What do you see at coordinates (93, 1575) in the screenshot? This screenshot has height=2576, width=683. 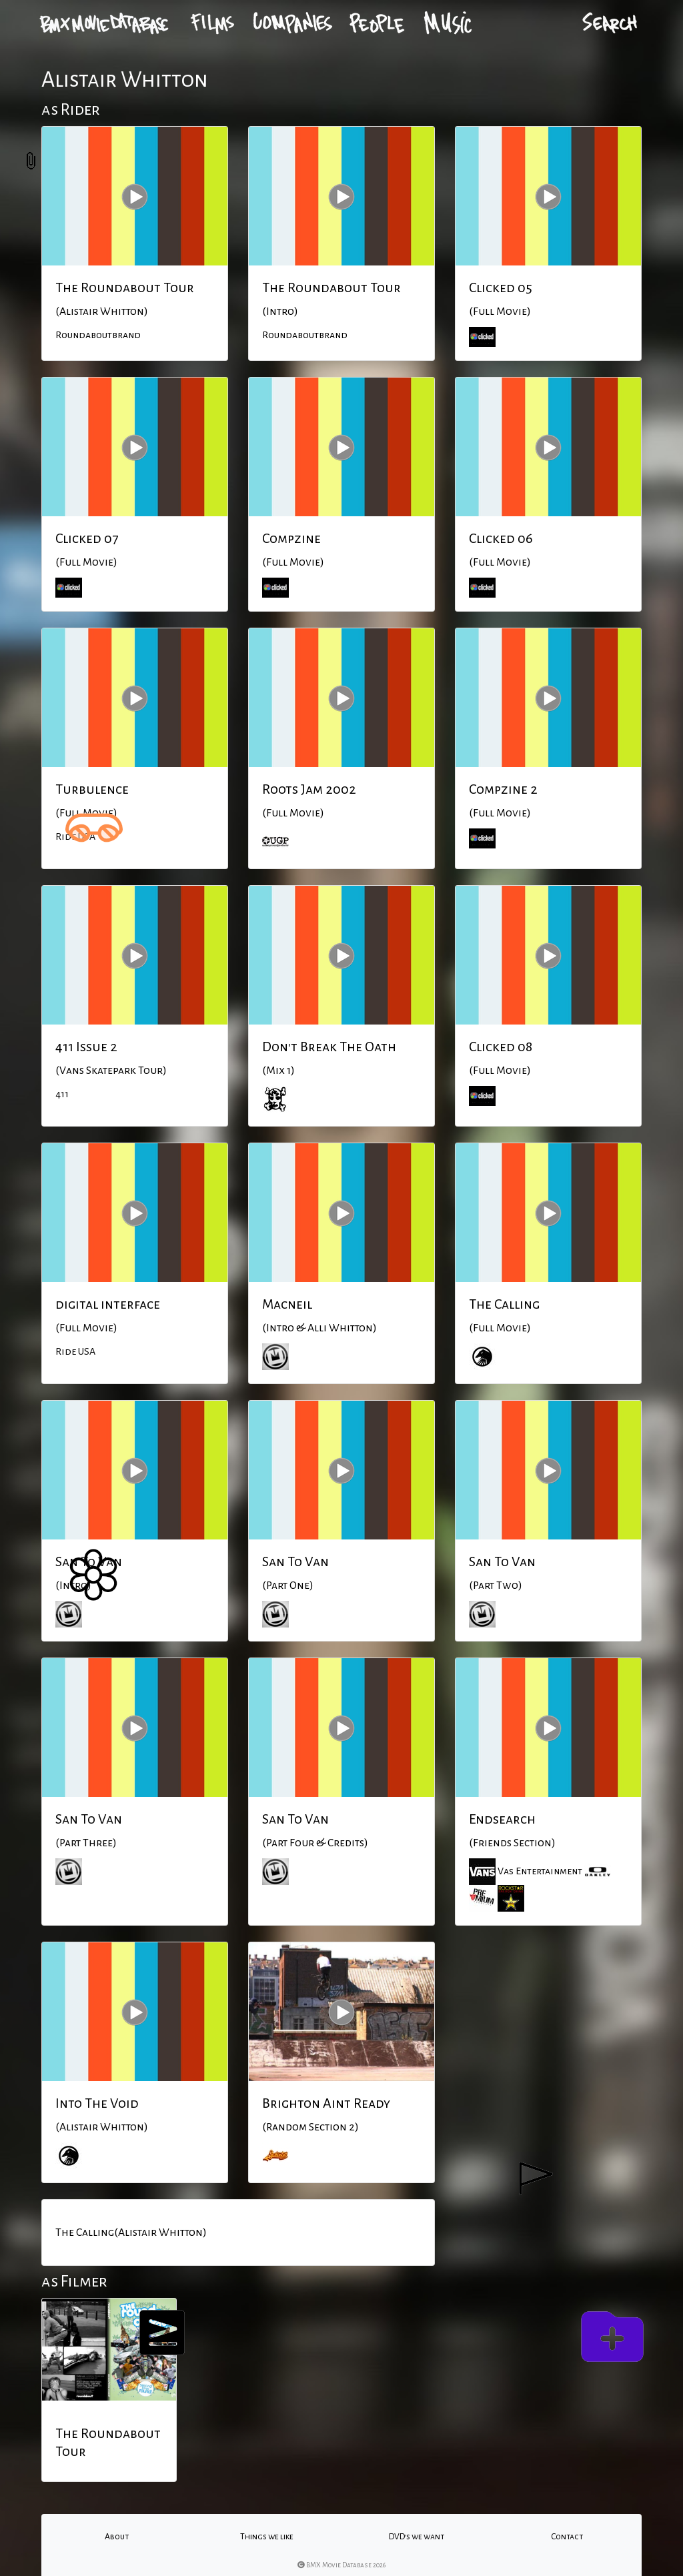 I see `view garden or plant-related content` at bounding box center [93, 1575].